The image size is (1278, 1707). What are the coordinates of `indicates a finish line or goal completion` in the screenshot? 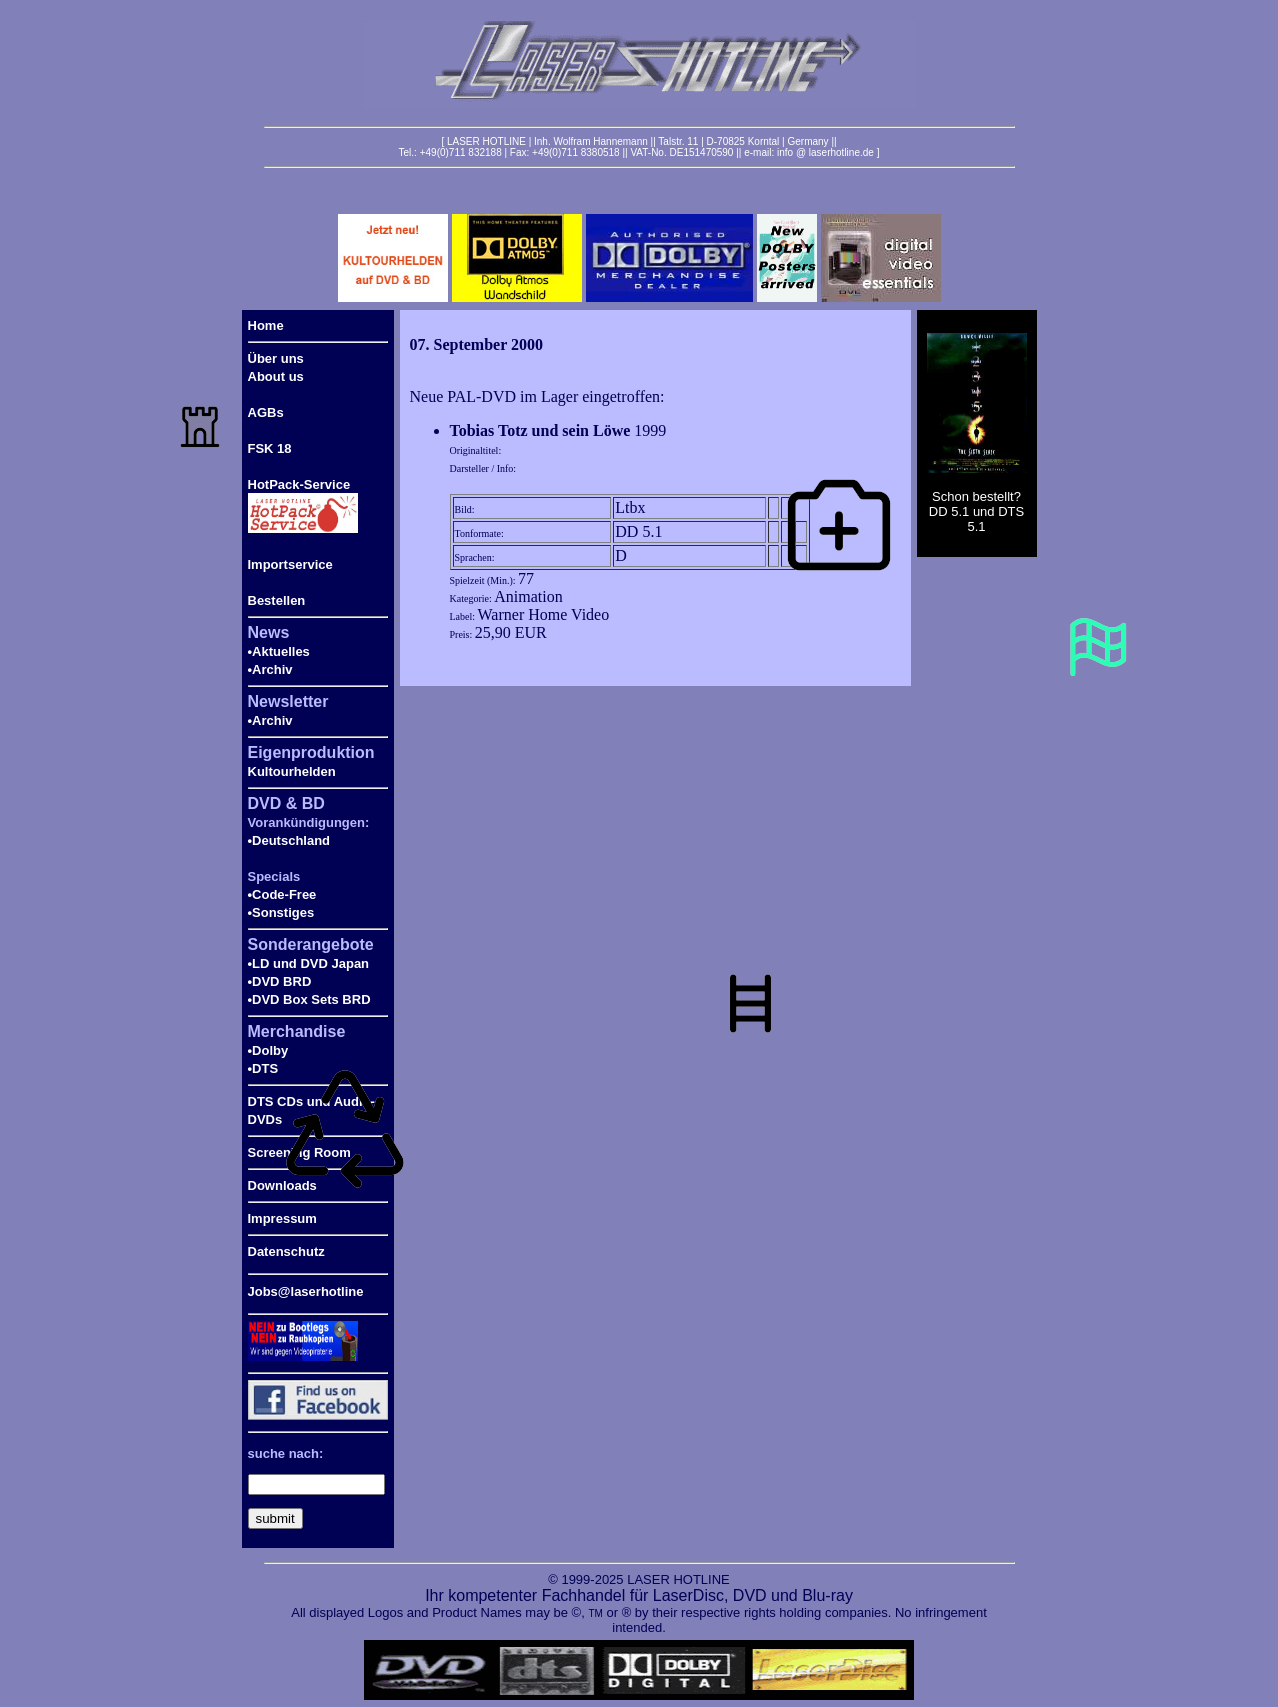 It's located at (1096, 646).